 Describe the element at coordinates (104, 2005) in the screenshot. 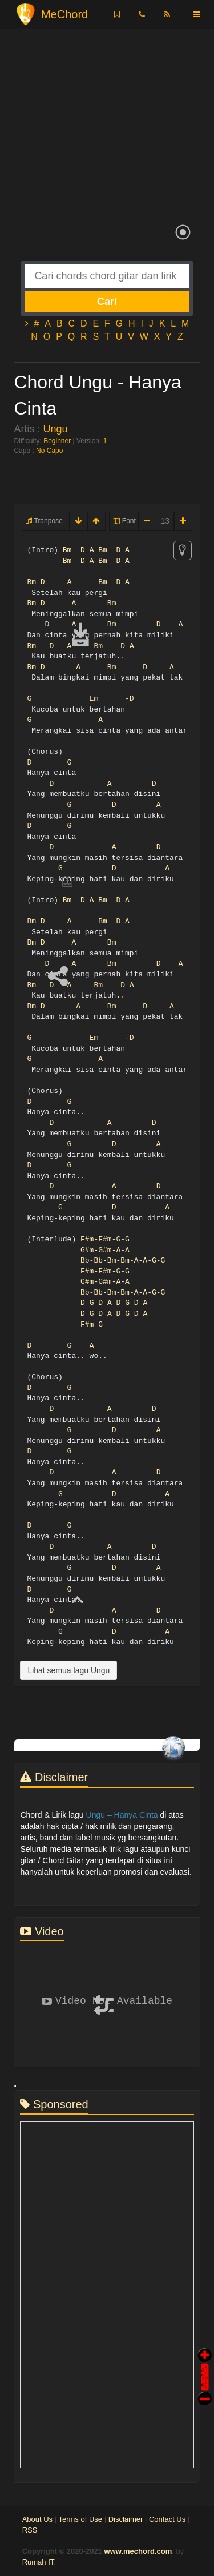

I see `shuffle playlist in right-to-left order` at that location.